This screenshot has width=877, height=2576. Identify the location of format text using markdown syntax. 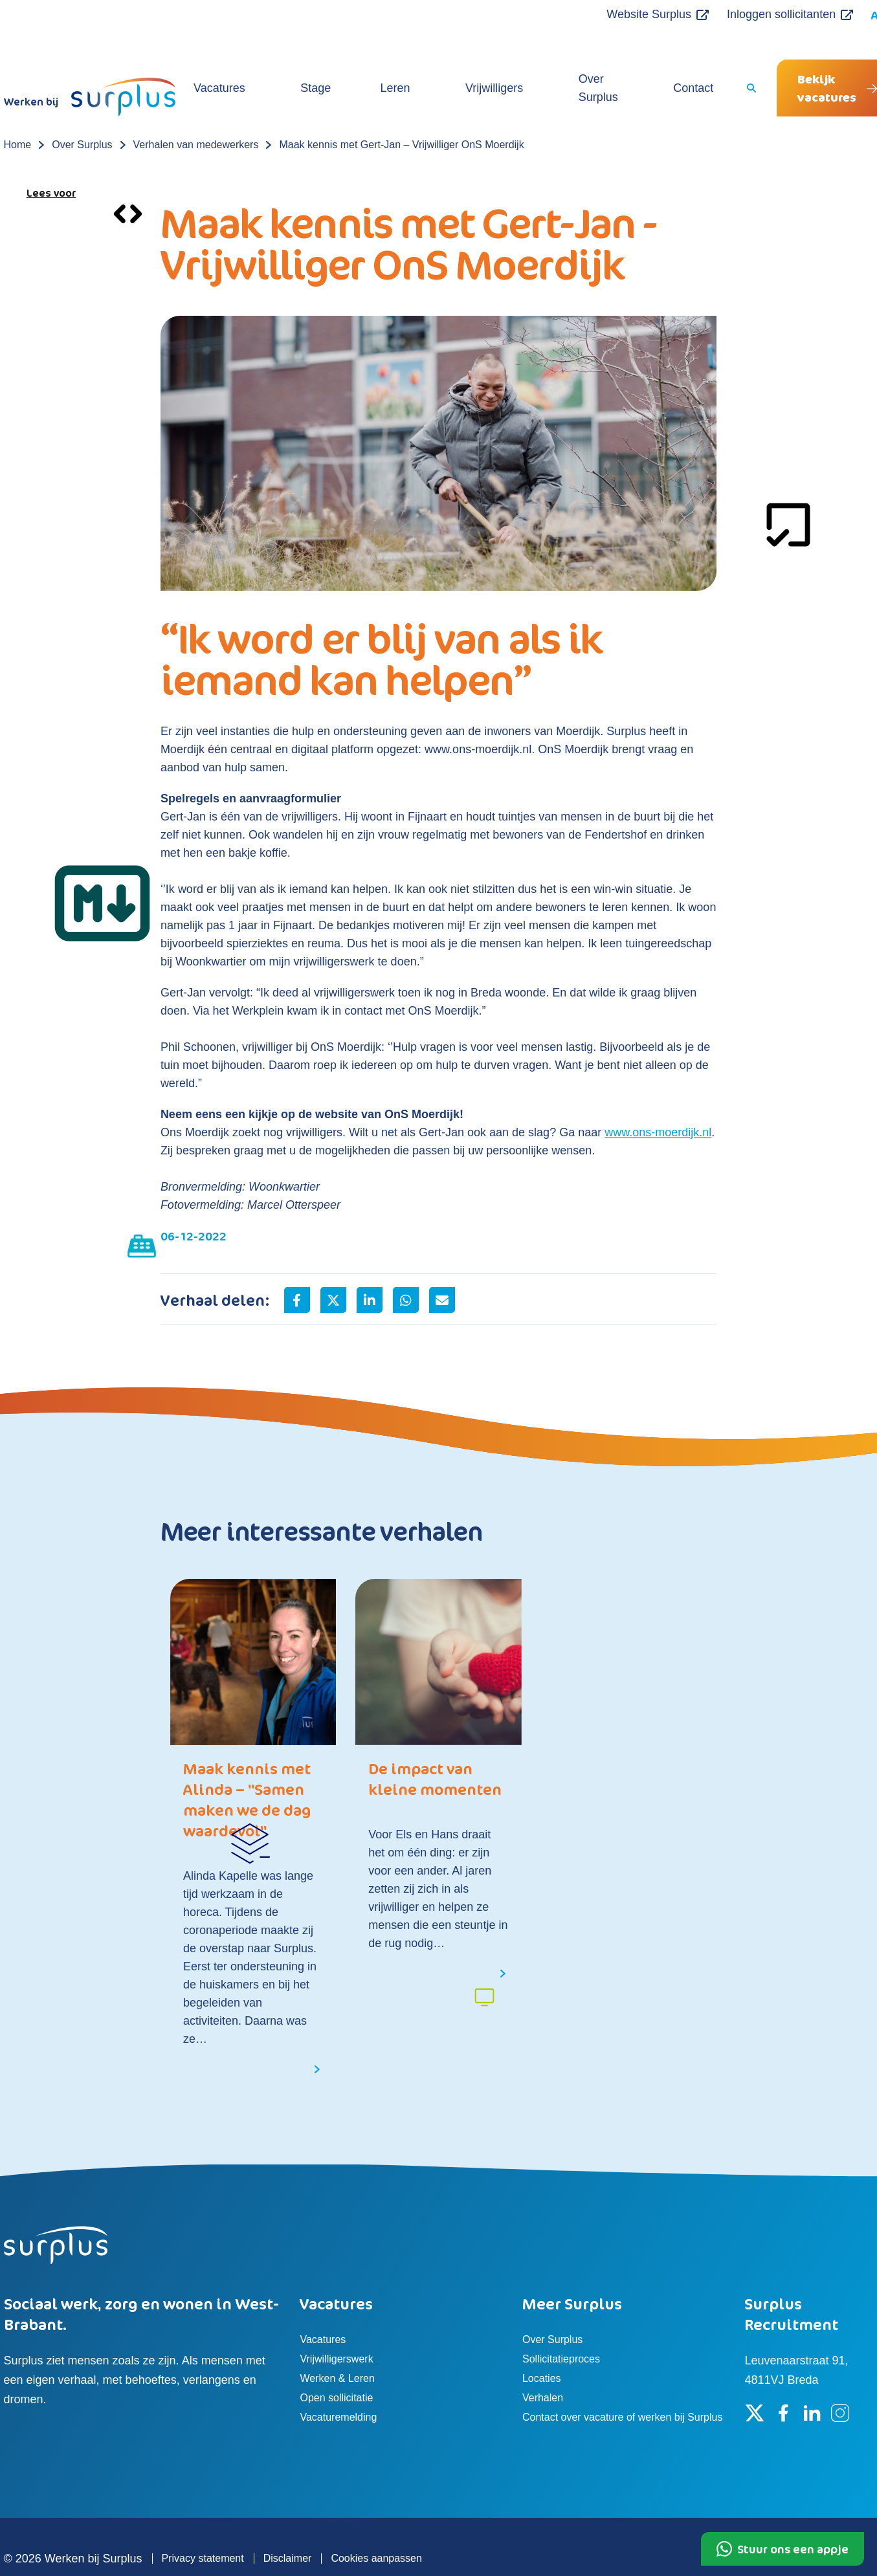
(102, 903).